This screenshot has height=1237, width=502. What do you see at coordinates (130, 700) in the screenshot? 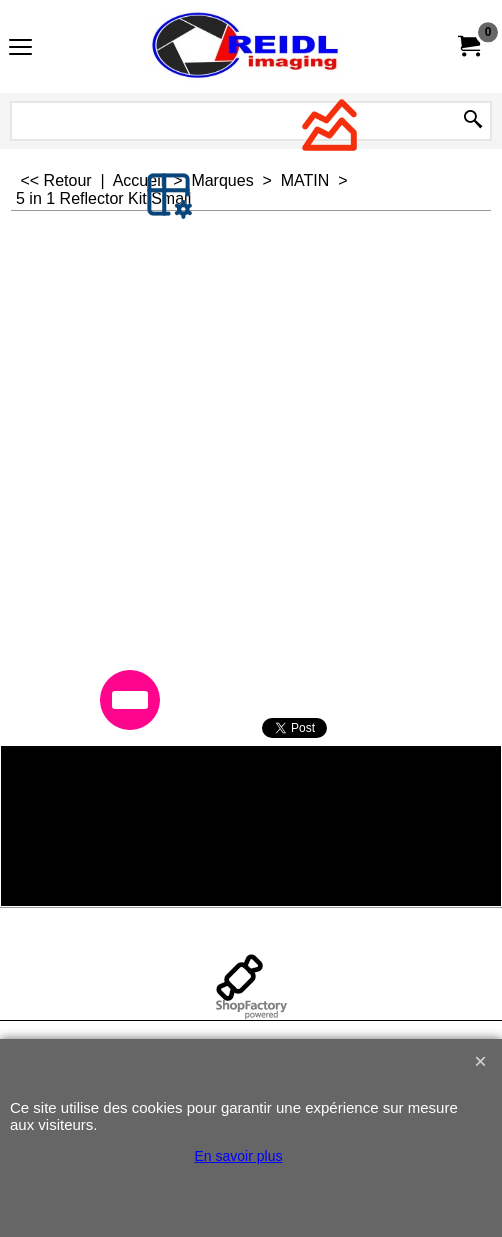
I see `indicates an error or blocked state` at bounding box center [130, 700].